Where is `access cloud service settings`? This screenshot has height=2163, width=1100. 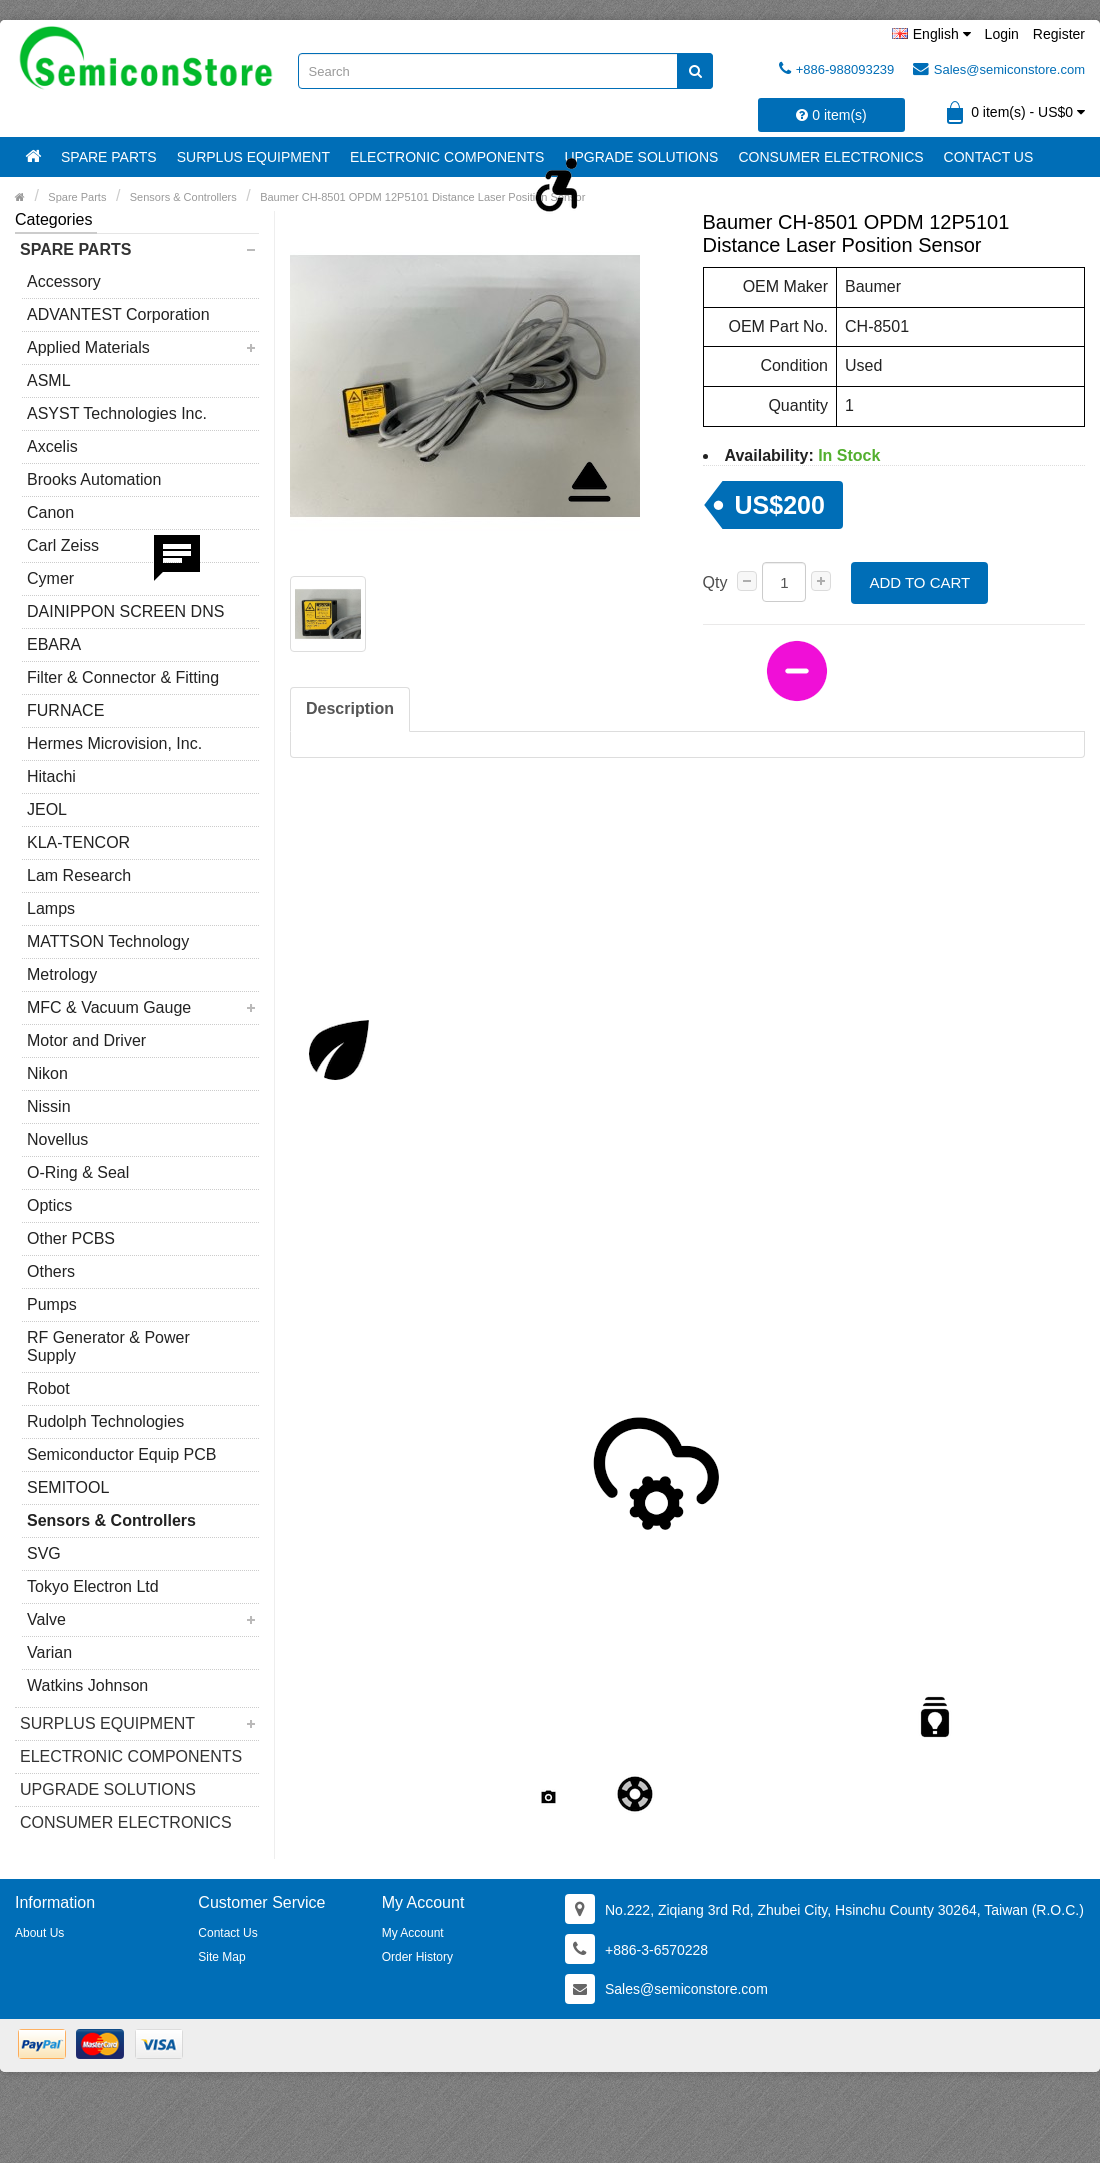
access cloud service settings is located at coordinates (656, 1474).